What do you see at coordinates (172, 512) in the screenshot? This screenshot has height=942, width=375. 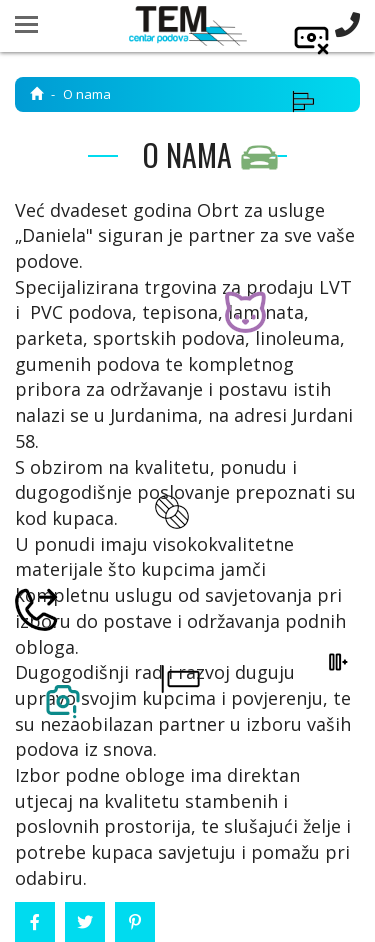 I see `exclude overlapping elements from selection` at bounding box center [172, 512].